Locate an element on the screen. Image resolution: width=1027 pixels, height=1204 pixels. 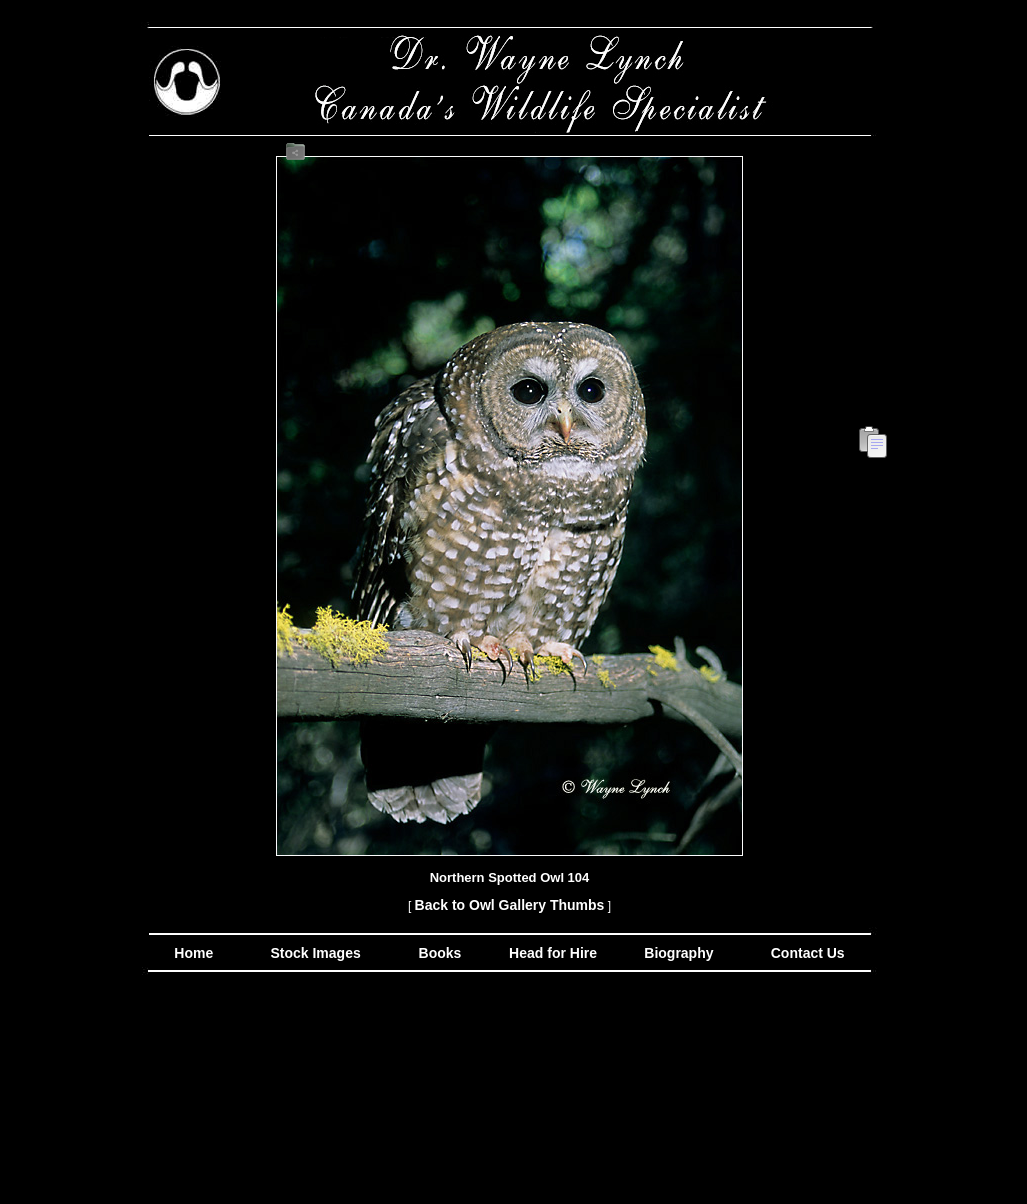
open your public shared folder is located at coordinates (295, 151).